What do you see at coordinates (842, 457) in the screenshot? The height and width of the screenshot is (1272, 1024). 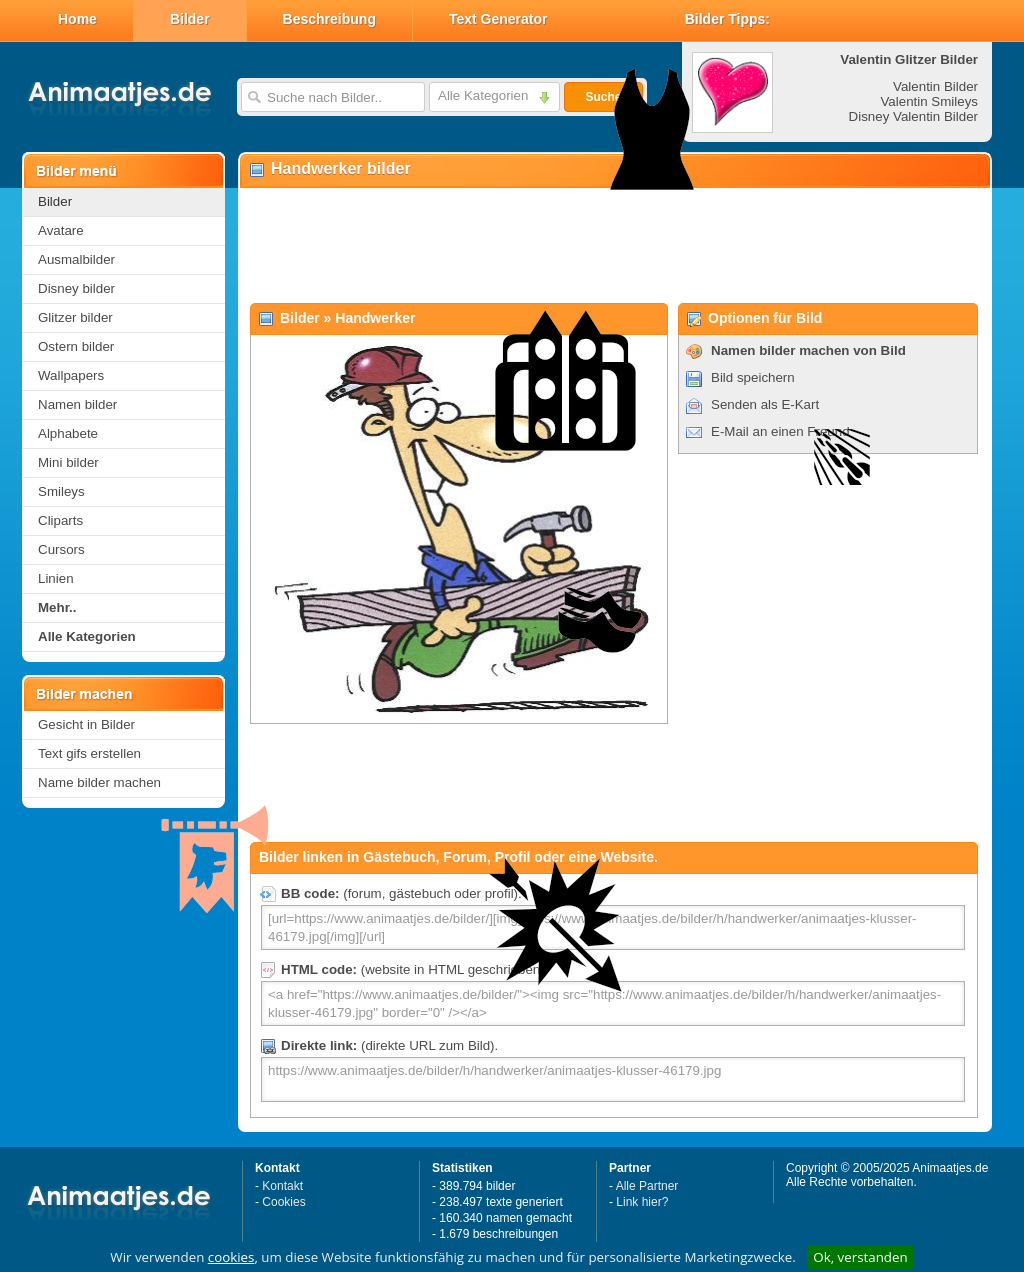 I see `represents the andromeda galaxy or cosmic chain element` at bounding box center [842, 457].